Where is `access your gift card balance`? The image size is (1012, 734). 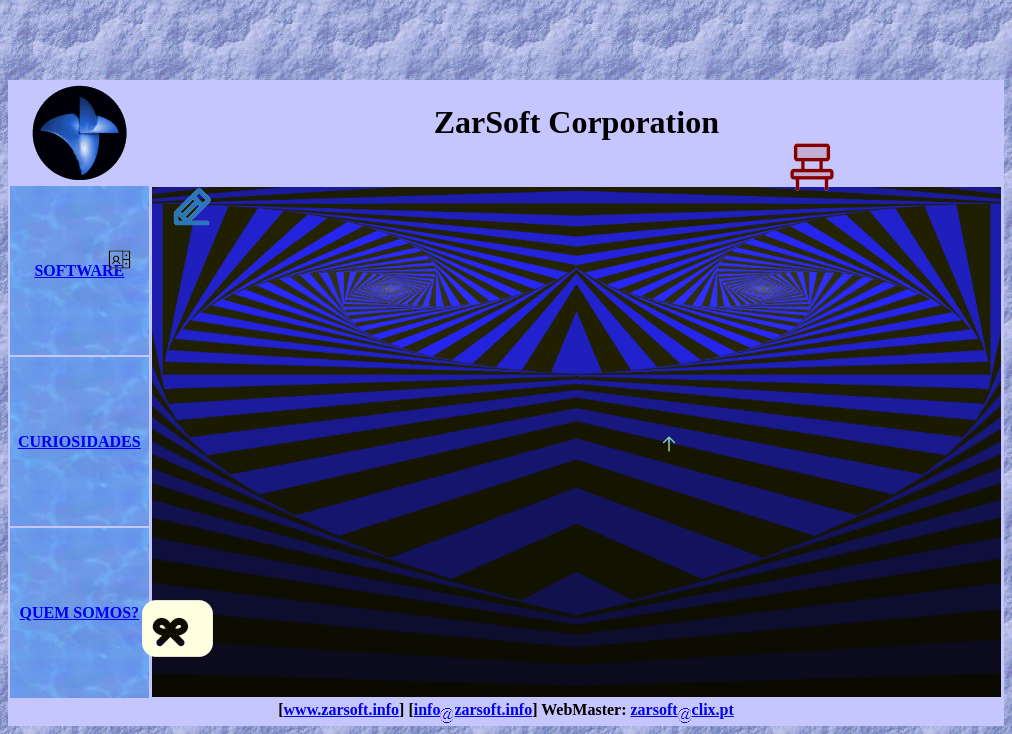 access your gift card balance is located at coordinates (177, 628).